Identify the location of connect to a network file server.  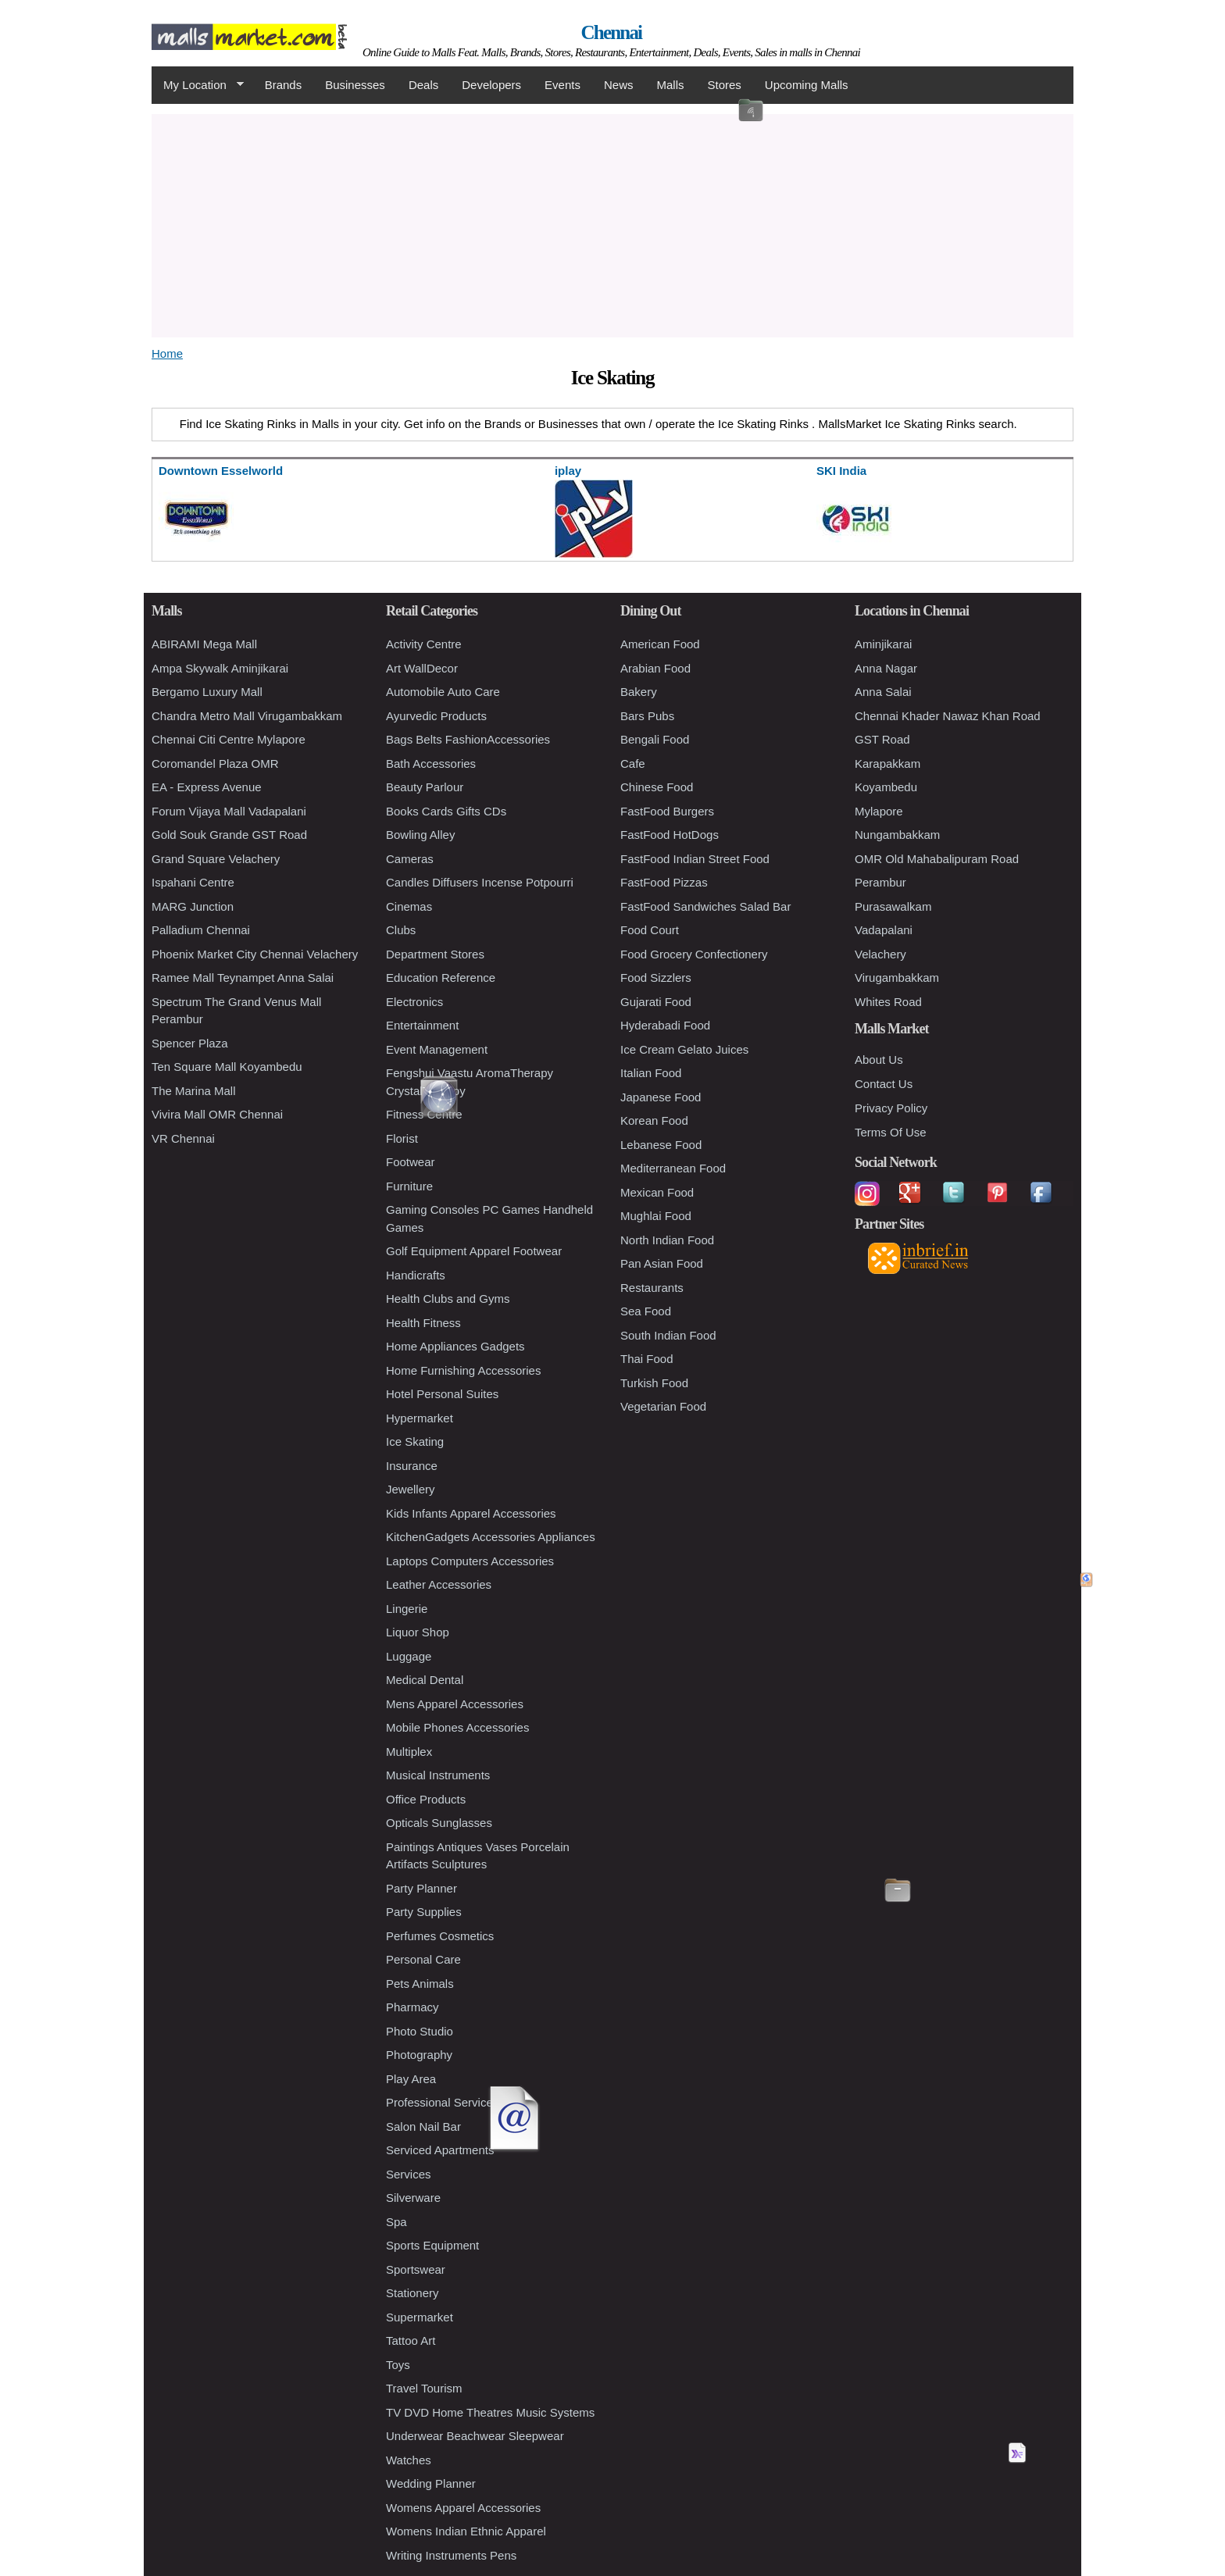
(439, 1097).